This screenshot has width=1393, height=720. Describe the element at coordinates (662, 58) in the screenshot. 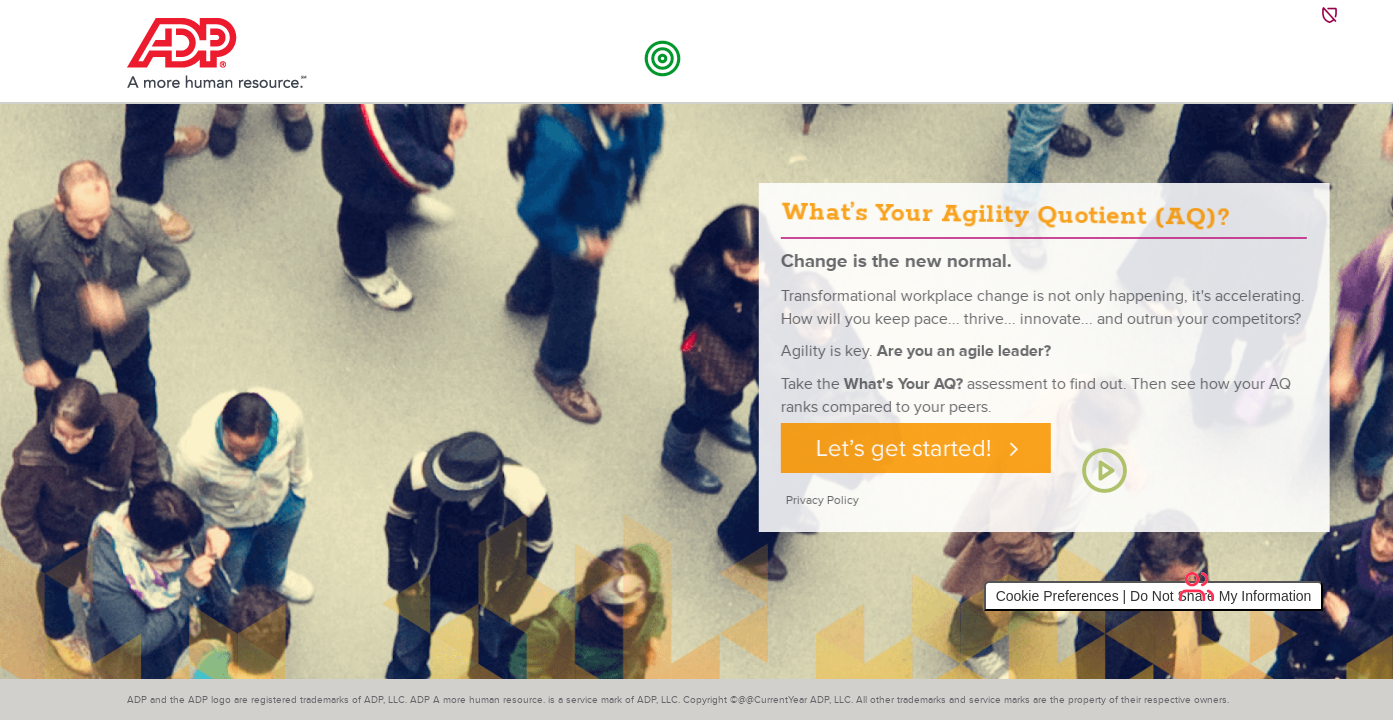

I see `set a goal or target` at that location.